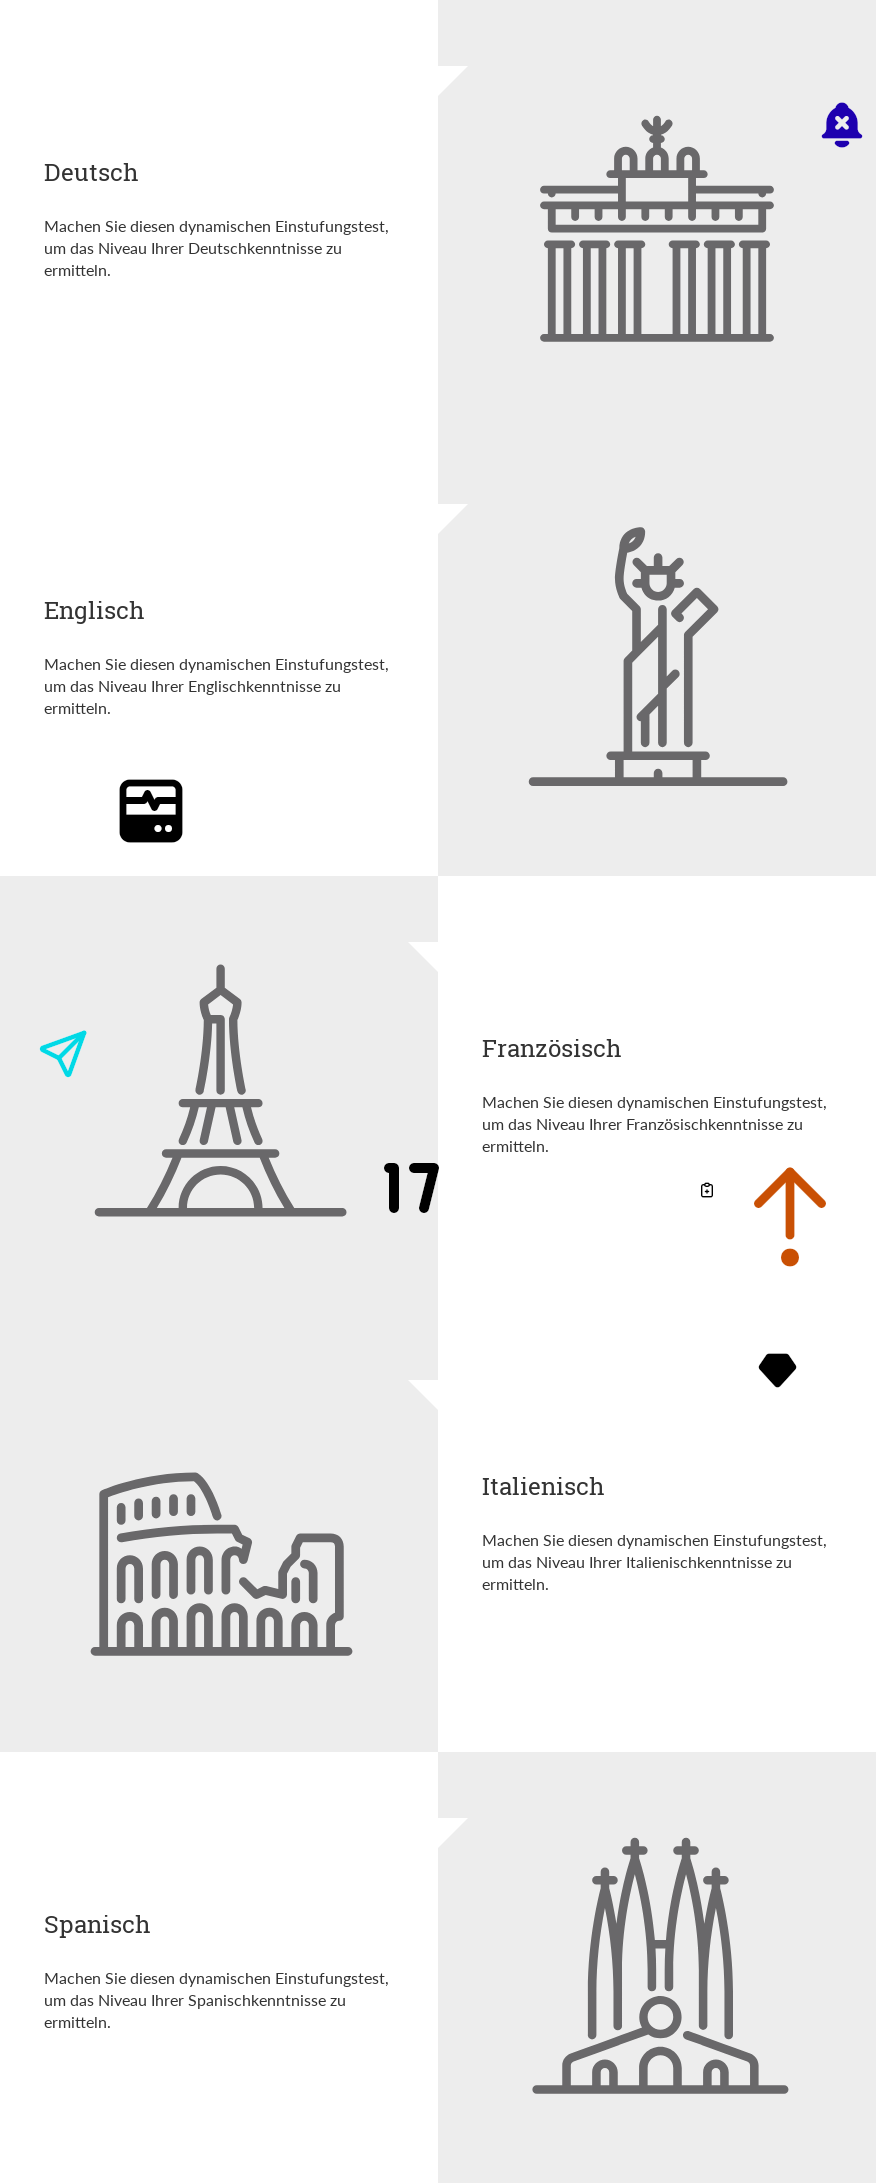 The image size is (876, 2183). Describe the element at coordinates (790, 1217) in the screenshot. I see `upload from current location` at that location.